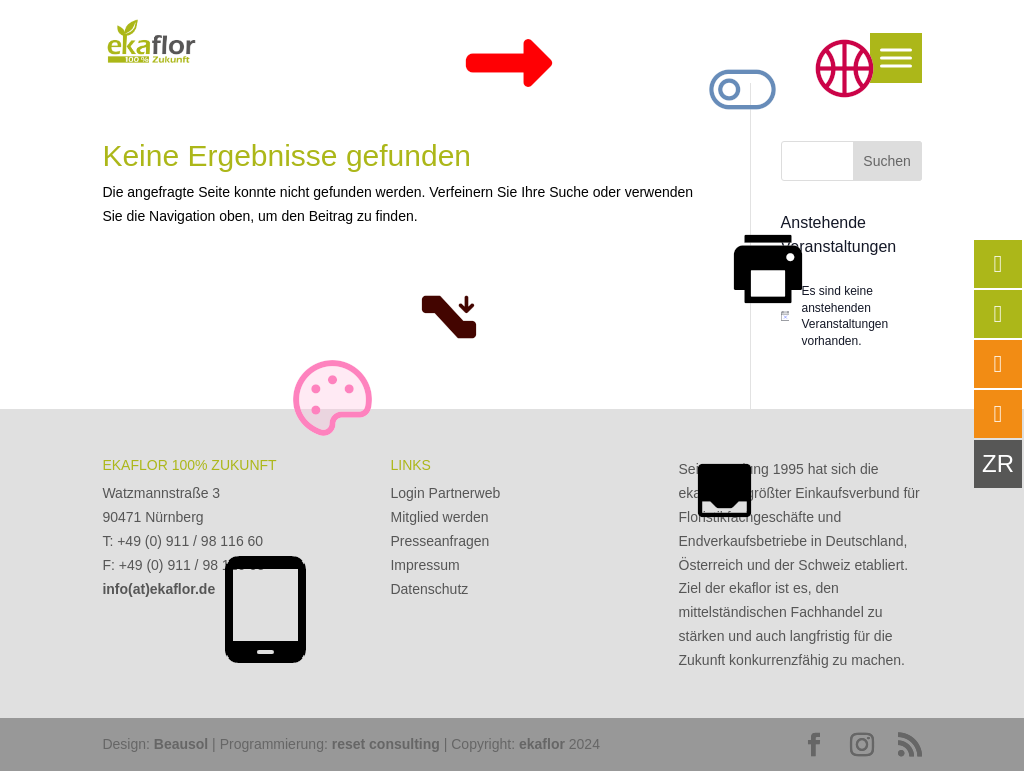  I want to click on access your inbox or messages, so click(724, 490).